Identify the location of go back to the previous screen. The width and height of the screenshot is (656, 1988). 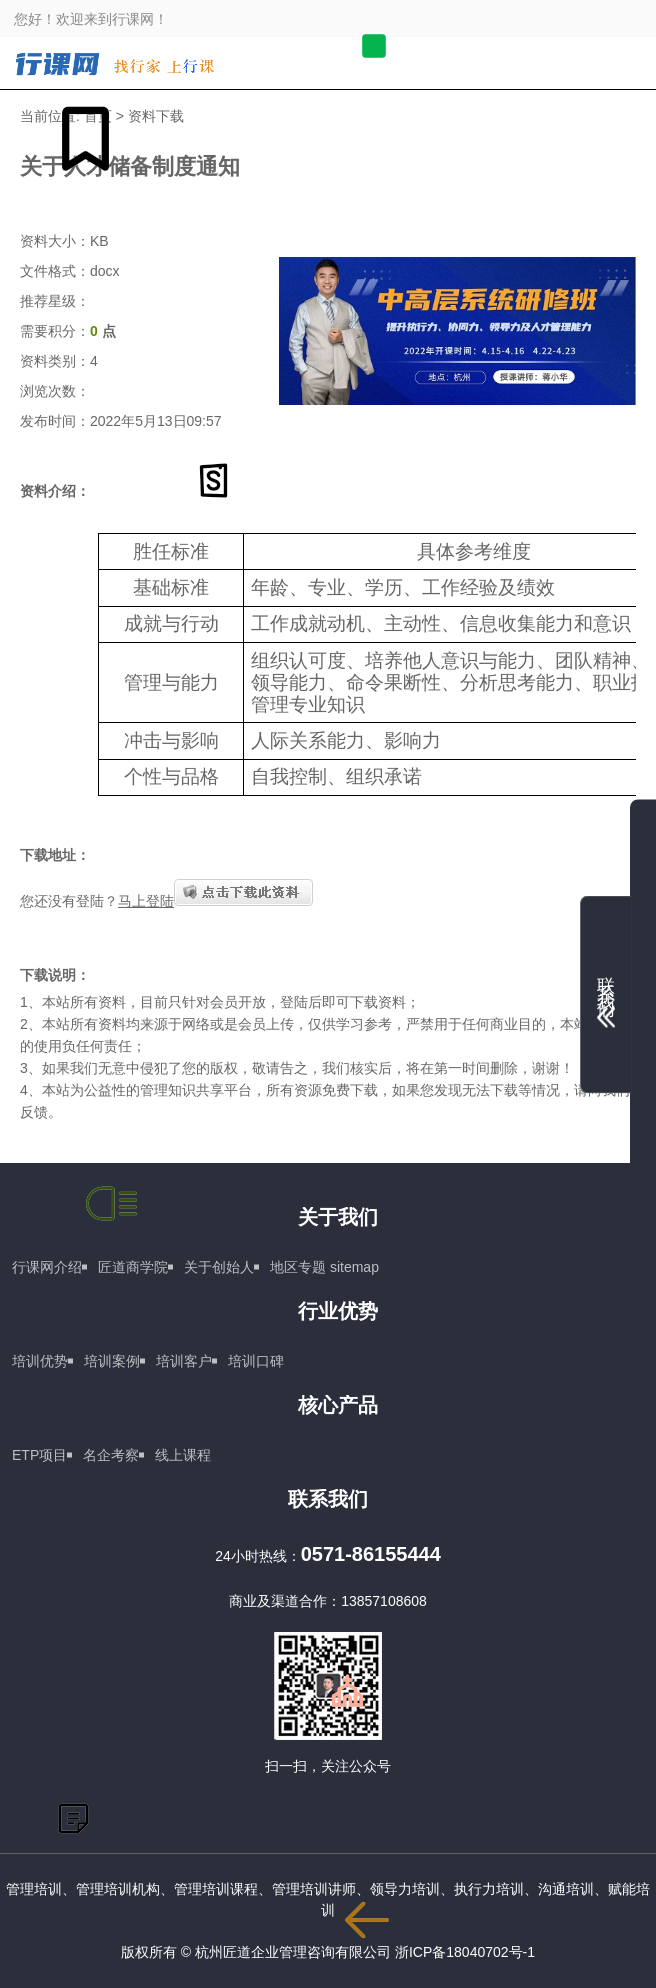
(367, 1920).